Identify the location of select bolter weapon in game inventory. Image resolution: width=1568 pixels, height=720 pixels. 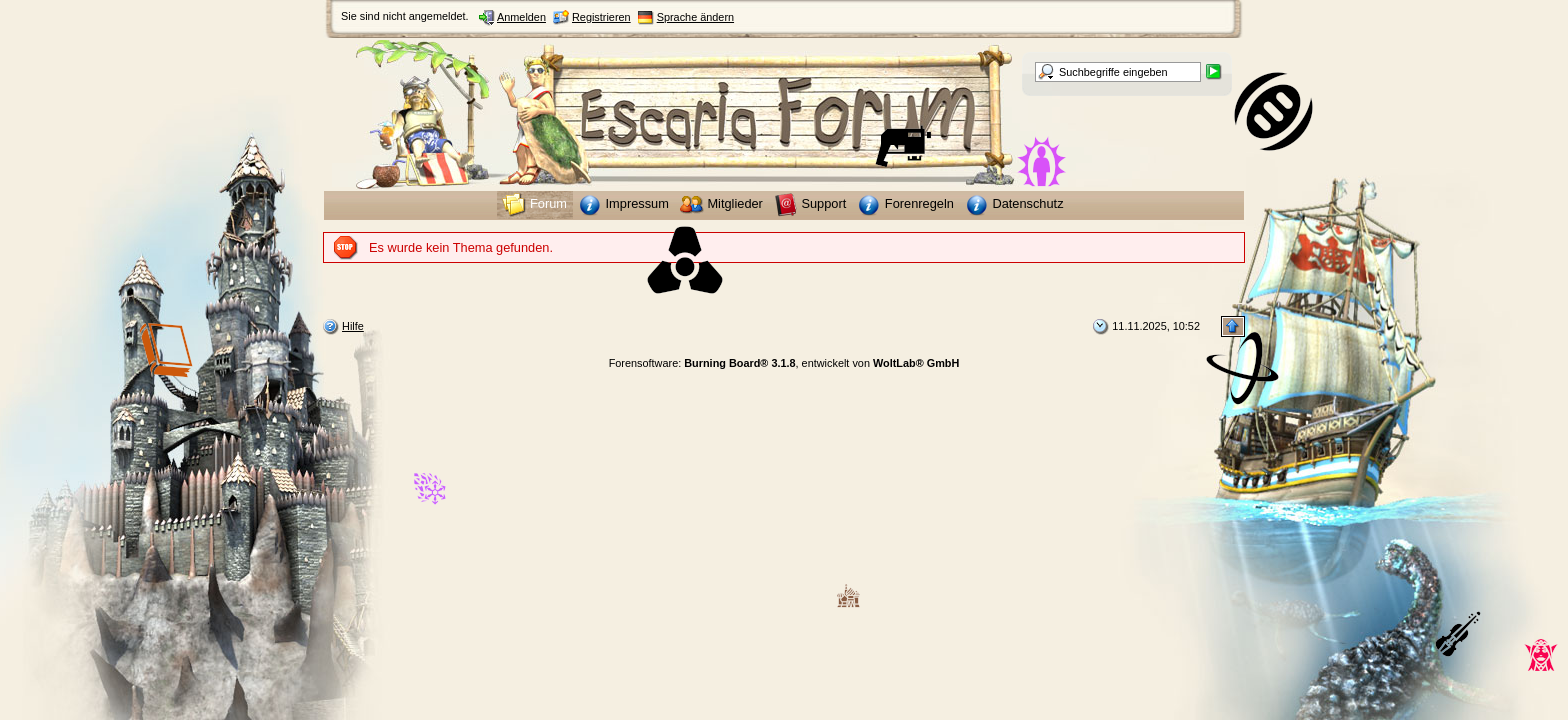
(903, 147).